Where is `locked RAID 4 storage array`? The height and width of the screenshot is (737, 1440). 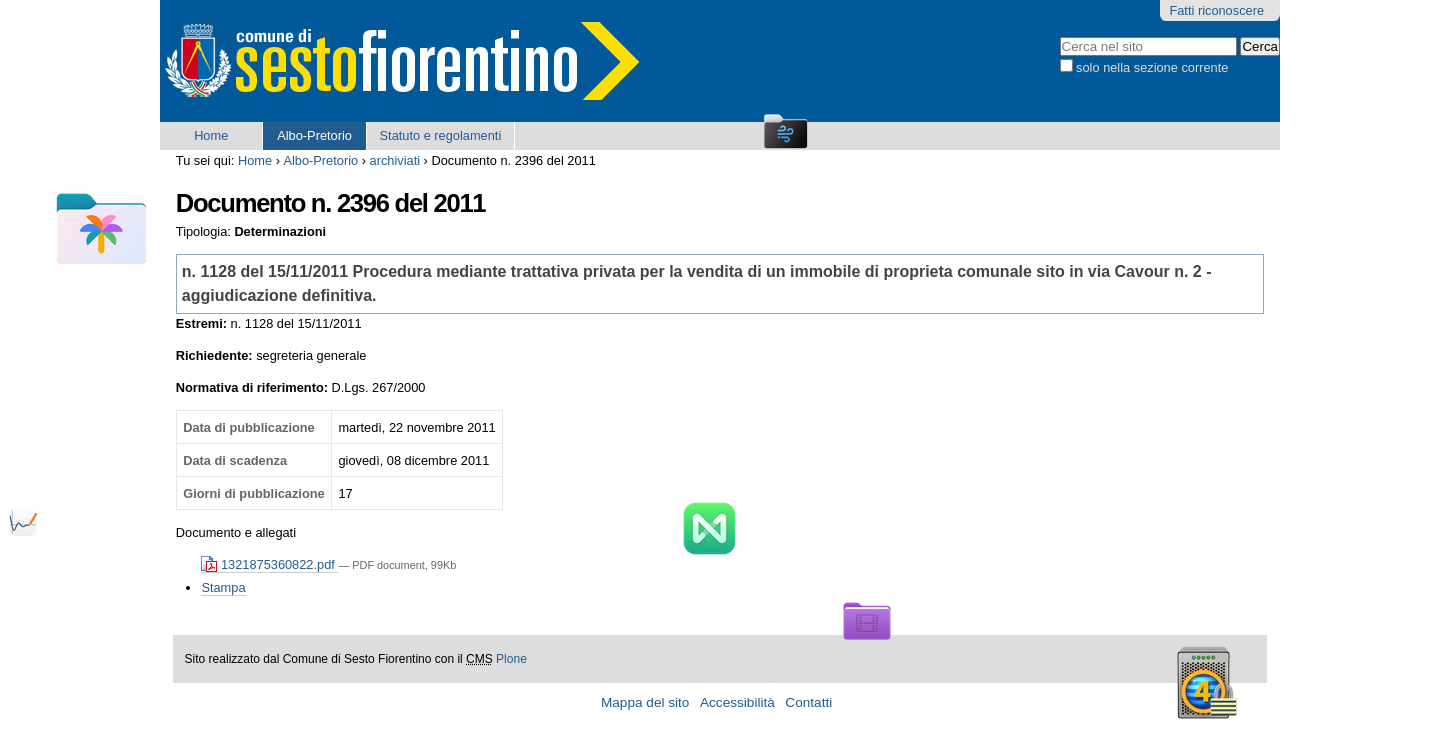 locked RAID 4 storage array is located at coordinates (1203, 682).